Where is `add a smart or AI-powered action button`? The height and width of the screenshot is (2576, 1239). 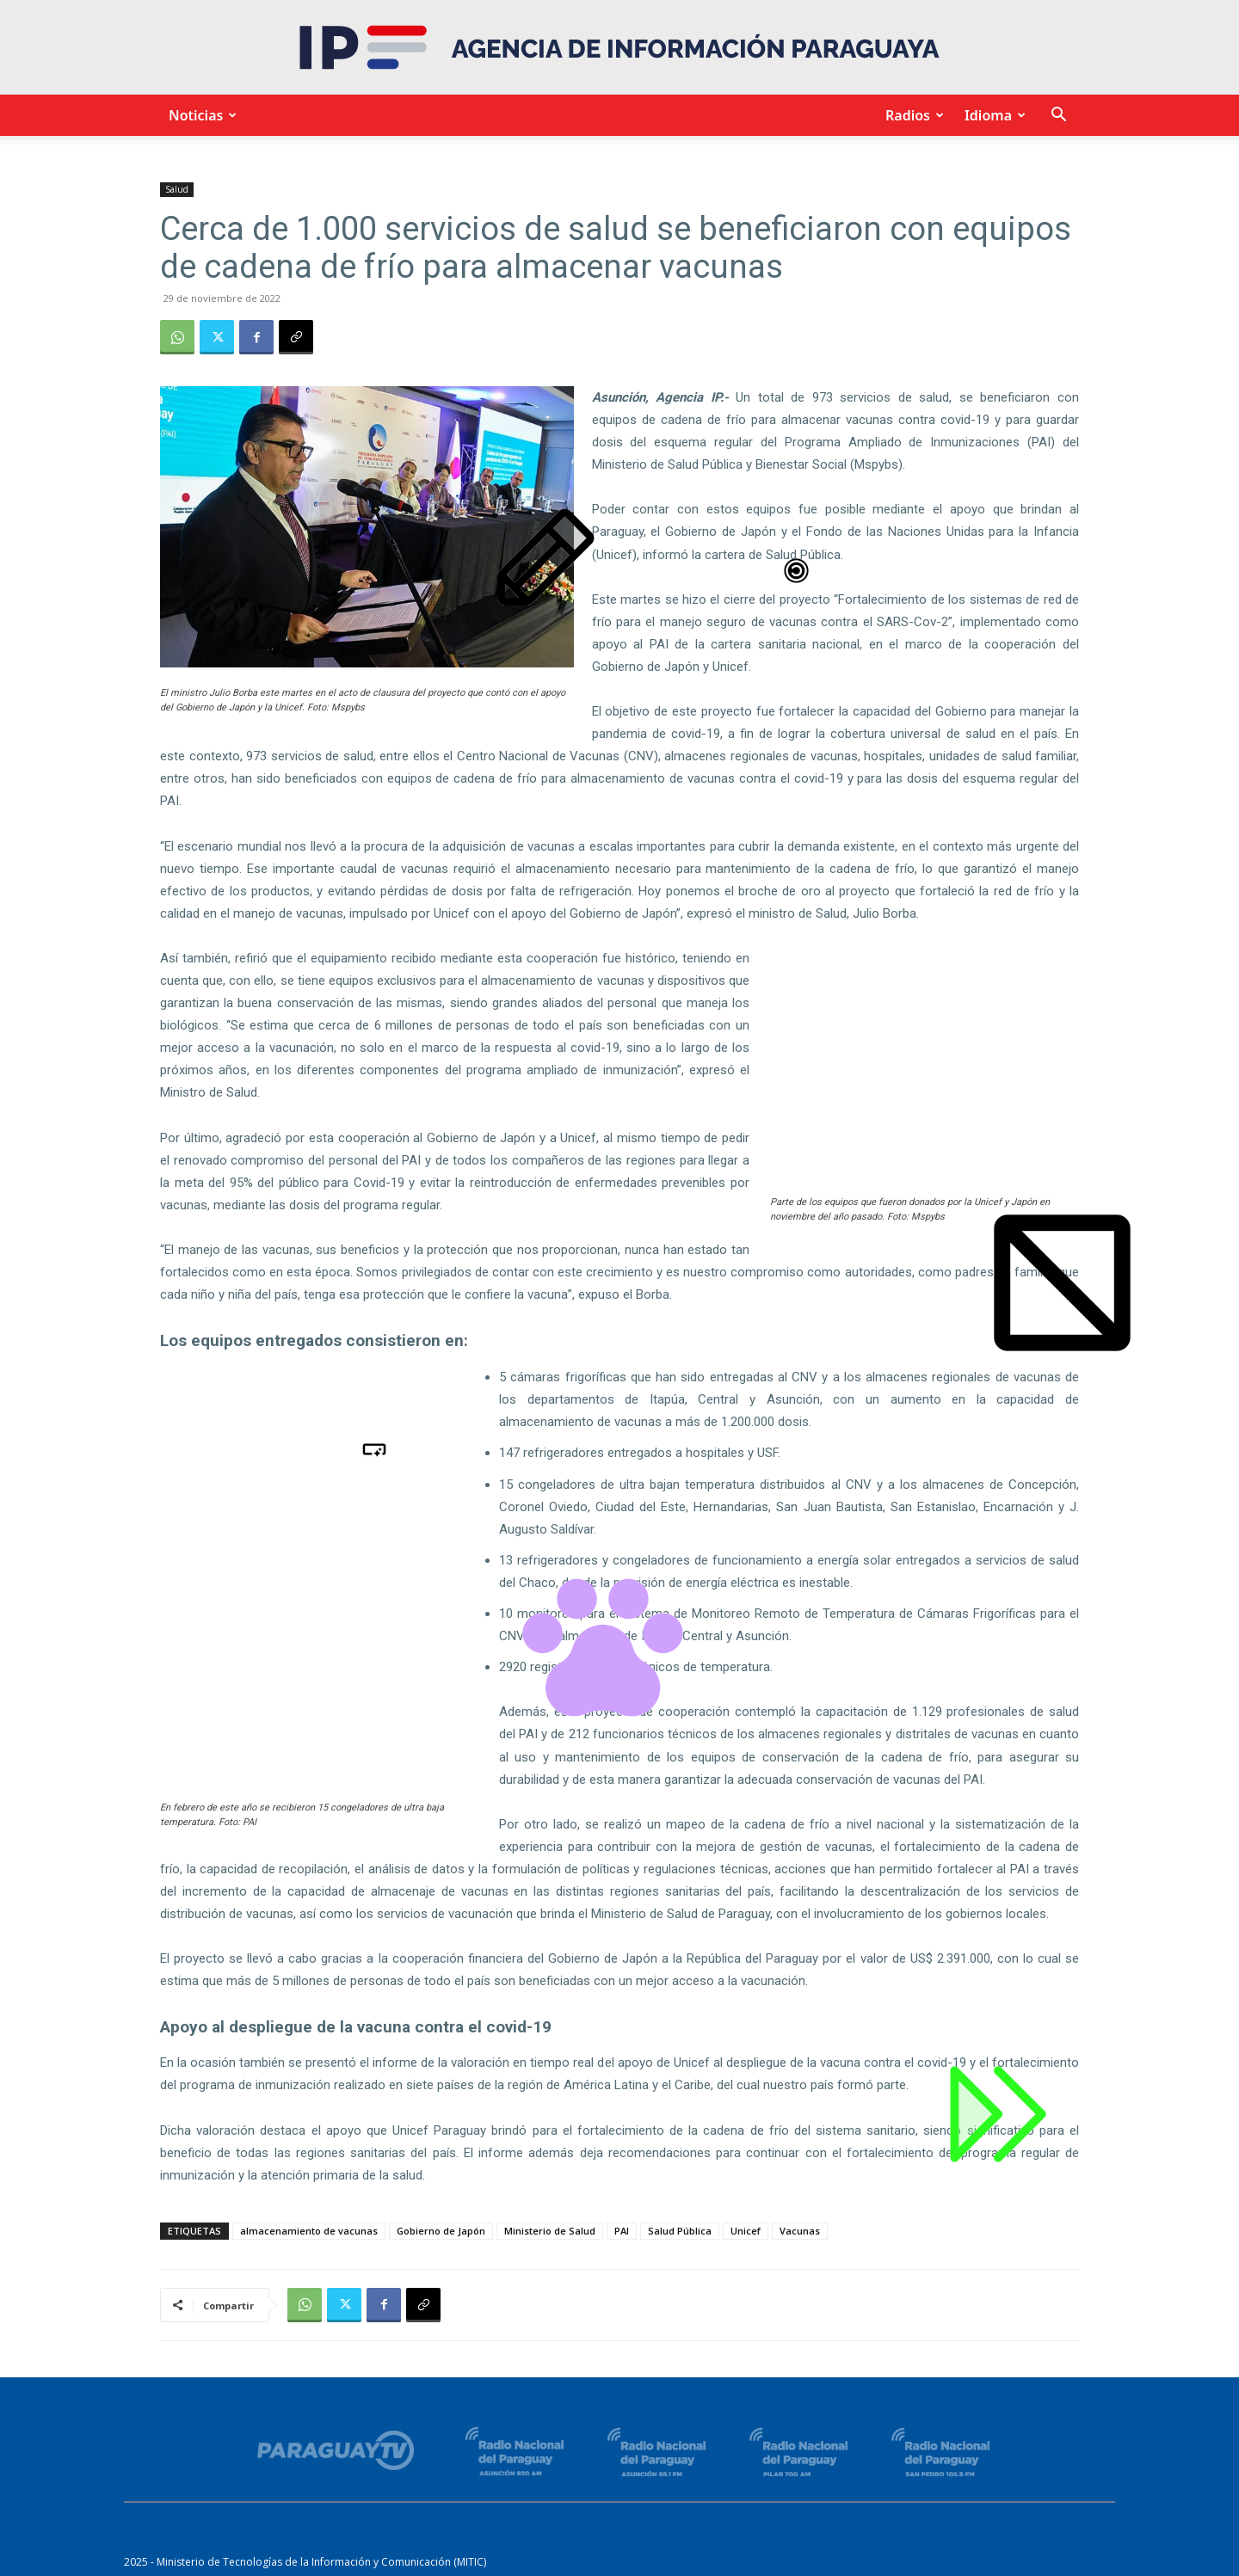
add a smart or AI-powered action button is located at coordinates (374, 1449).